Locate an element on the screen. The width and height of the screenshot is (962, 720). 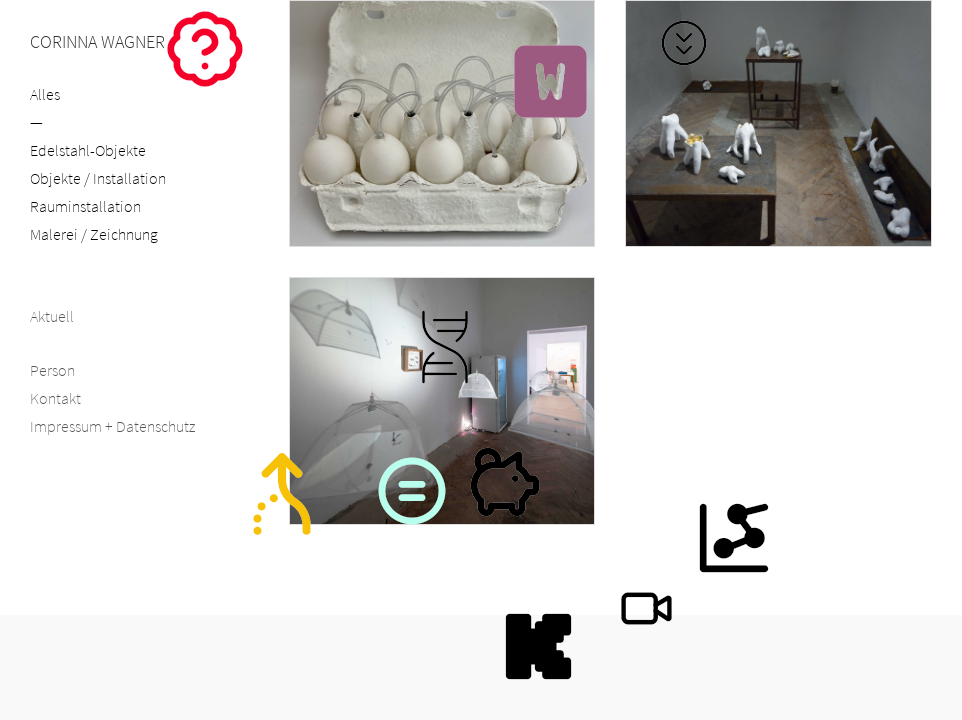
open the Kick streaming platform is located at coordinates (538, 646).